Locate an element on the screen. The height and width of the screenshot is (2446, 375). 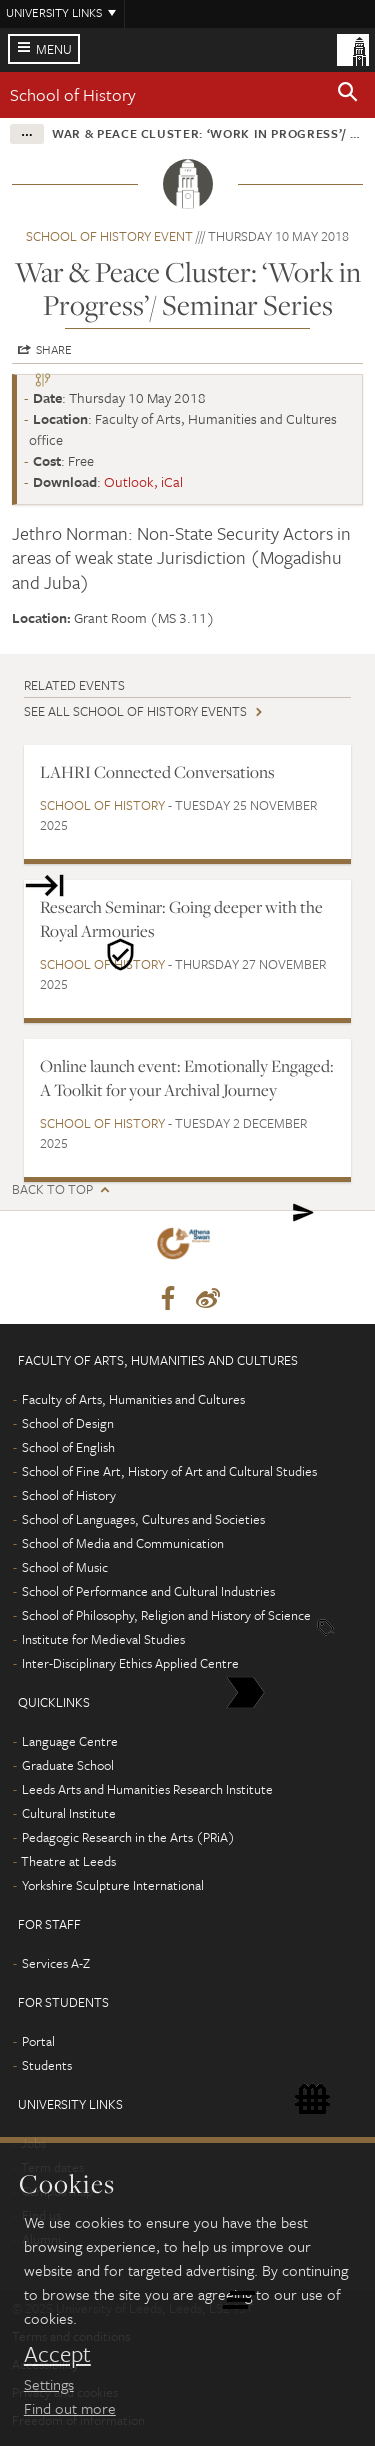
indicates a verified or trusted user account is located at coordinates (120, 954).